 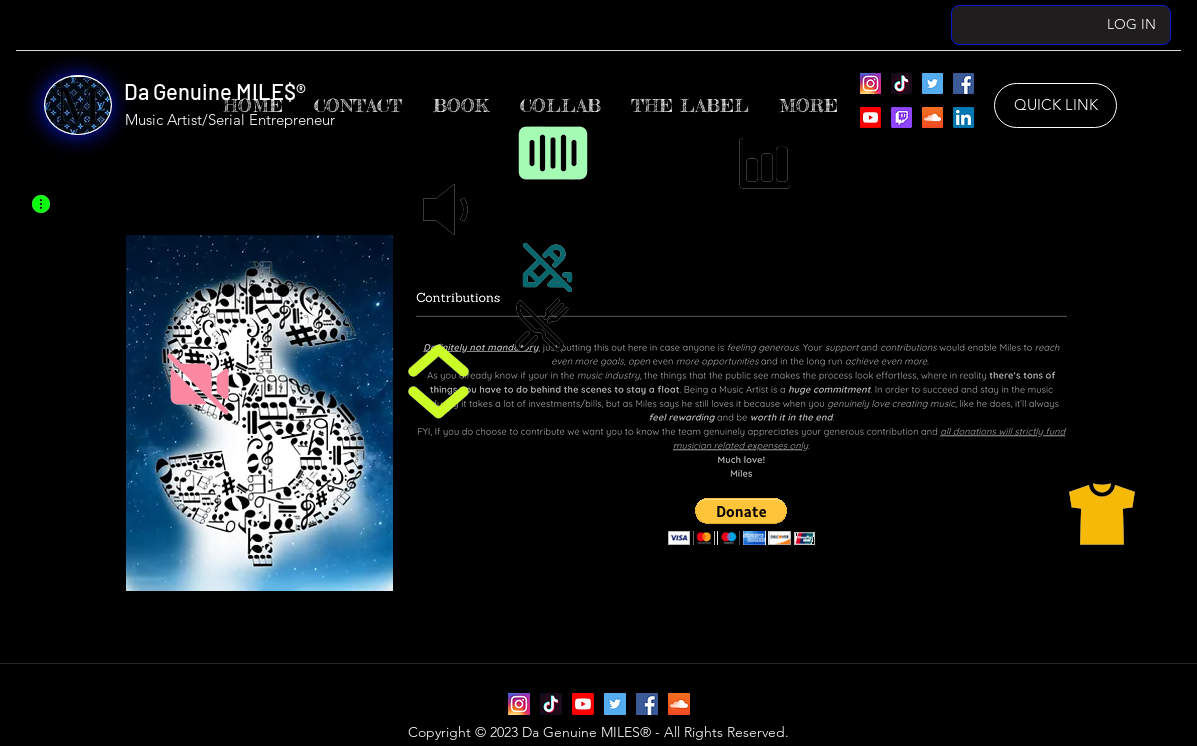 I want to click on browse clothing or apparel items, so click(x=1102, y=514).